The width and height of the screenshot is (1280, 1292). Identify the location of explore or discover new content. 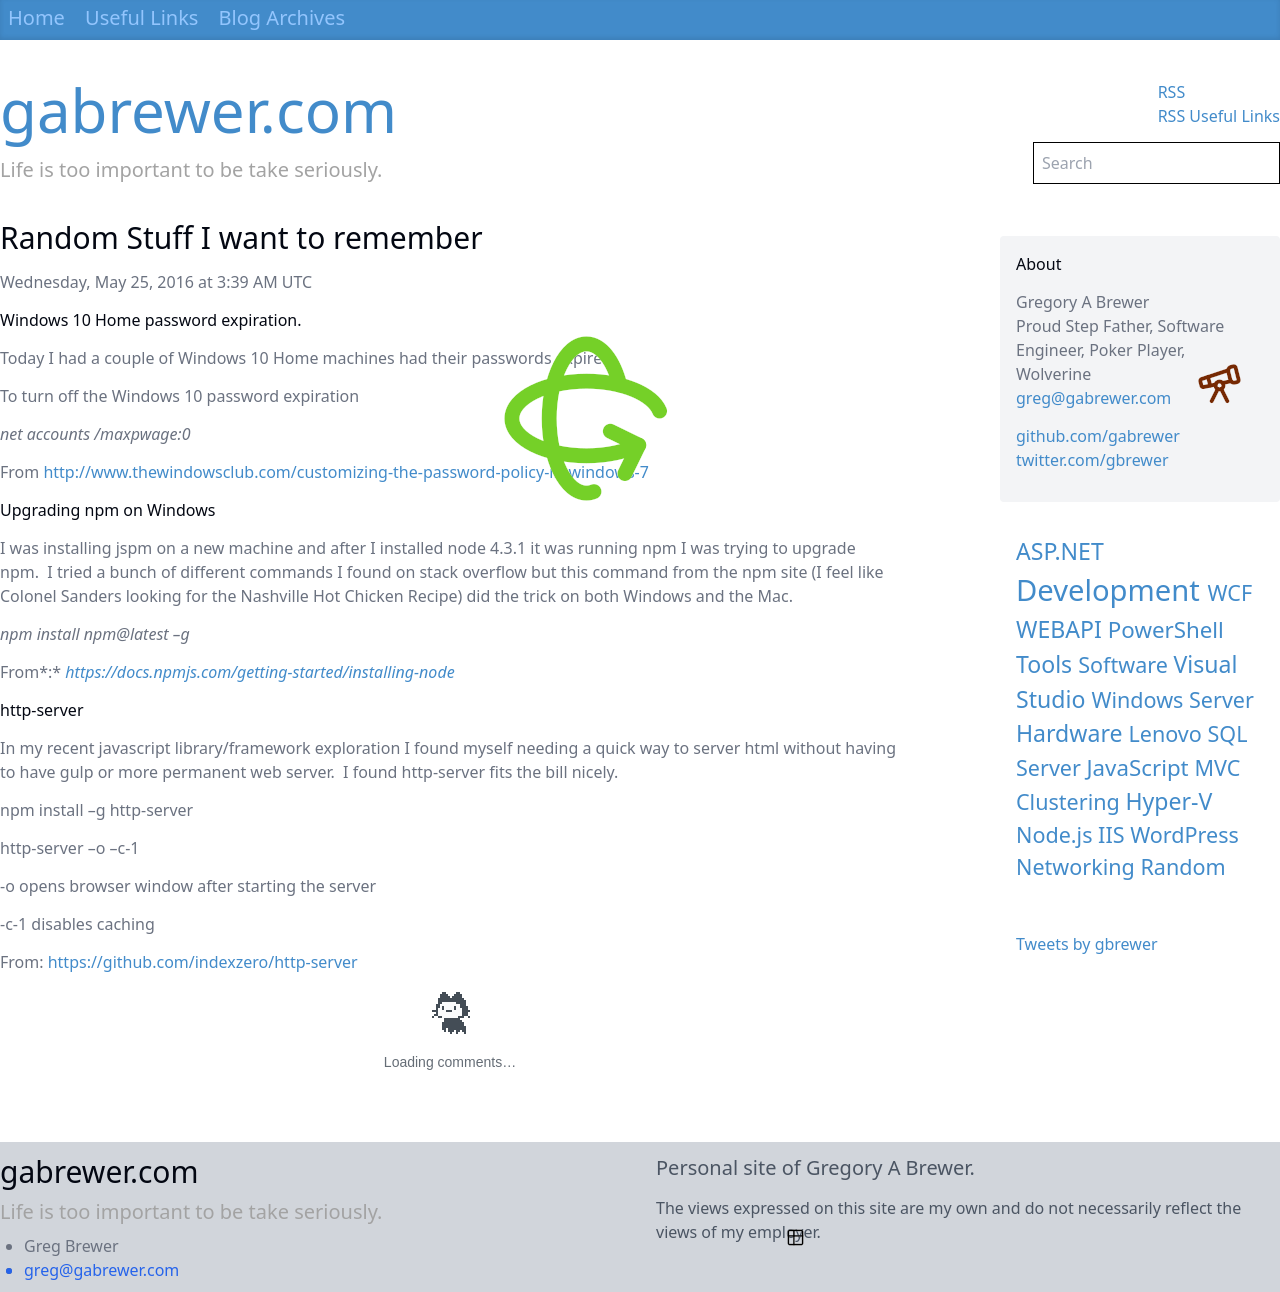
(1219, 383).